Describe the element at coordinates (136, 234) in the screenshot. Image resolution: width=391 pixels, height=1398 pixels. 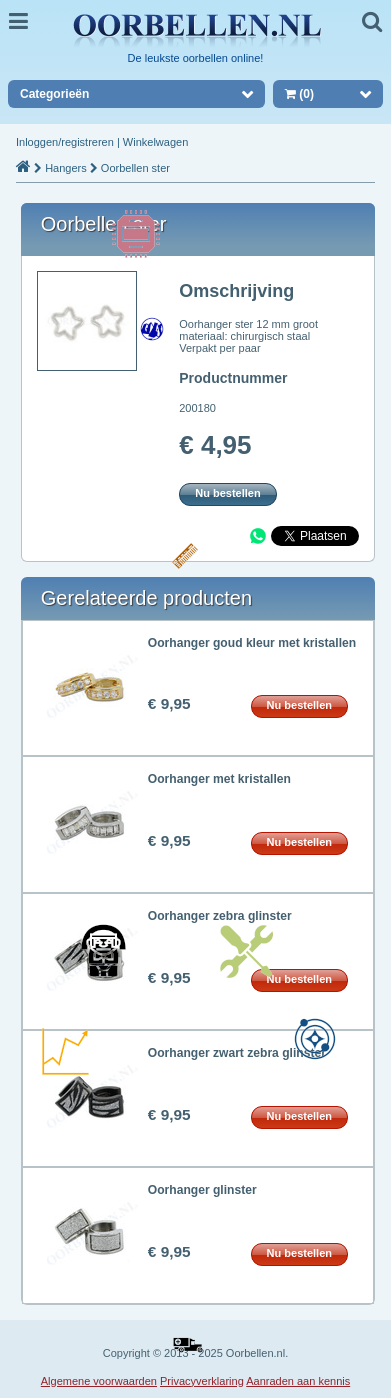
I see `view system performance or CPU usage` at that location.